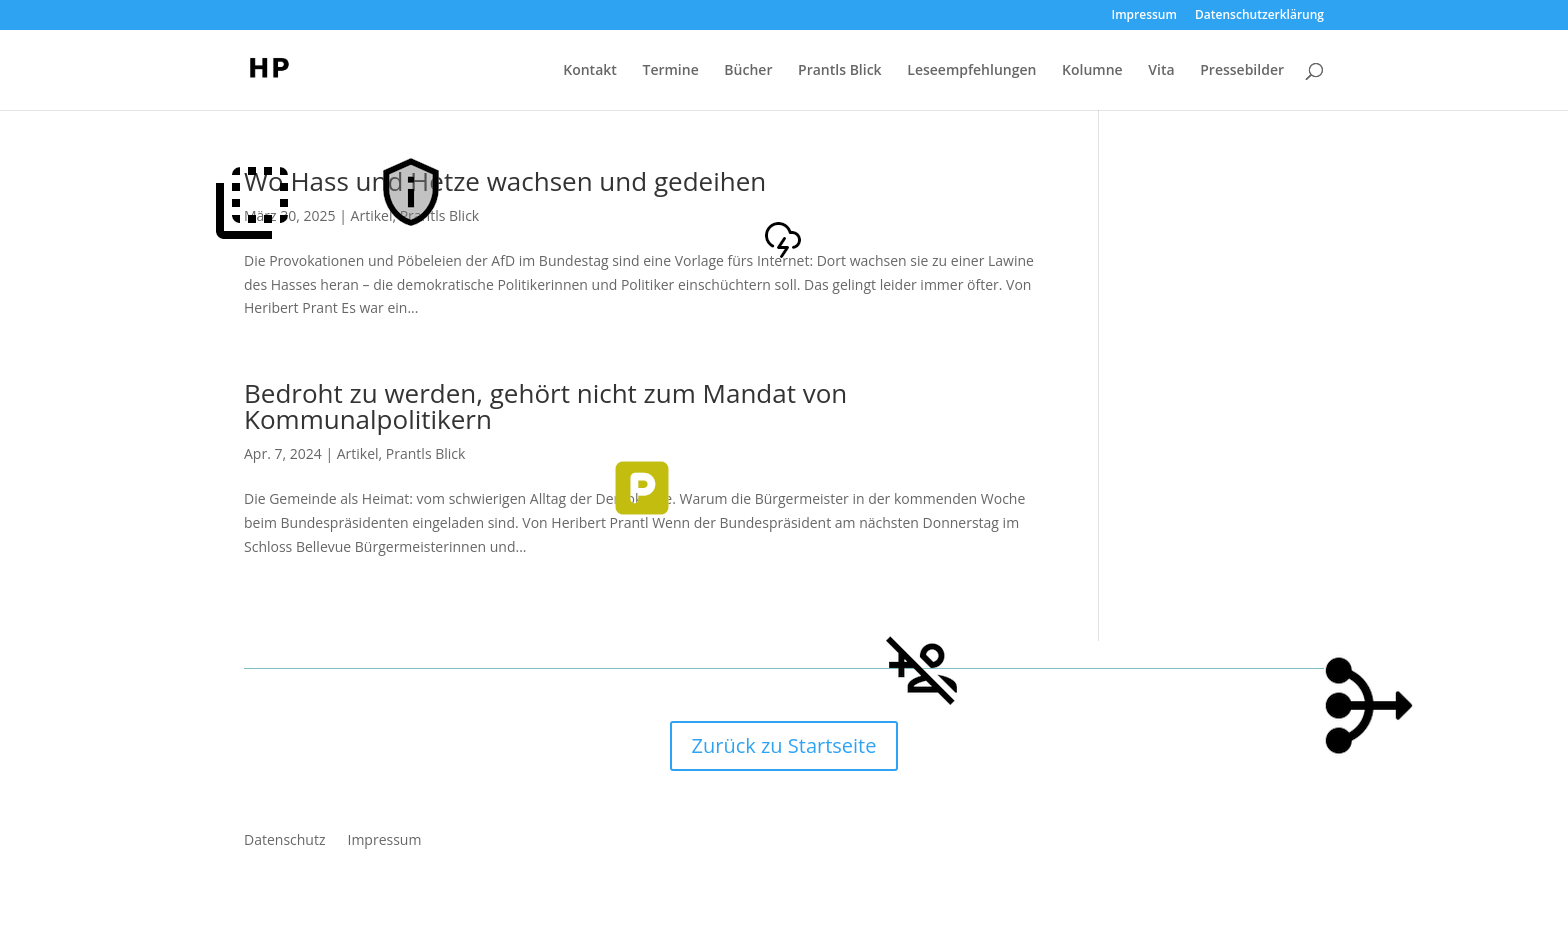  I want to click on manage ad mediation settings, so click(1369, 705).